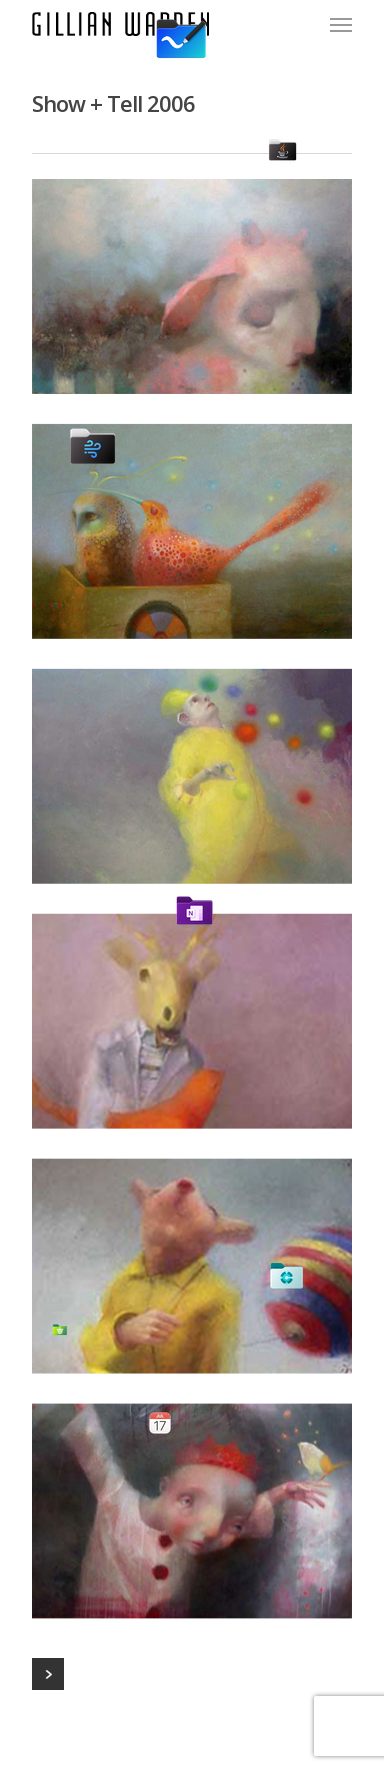 The image size is (384, 1770). What do you see at coordinates (286, 1276) in the screenshot?
I see `open microsoft dynamics 365 business central files folder` at bounding box center [286, 1276].